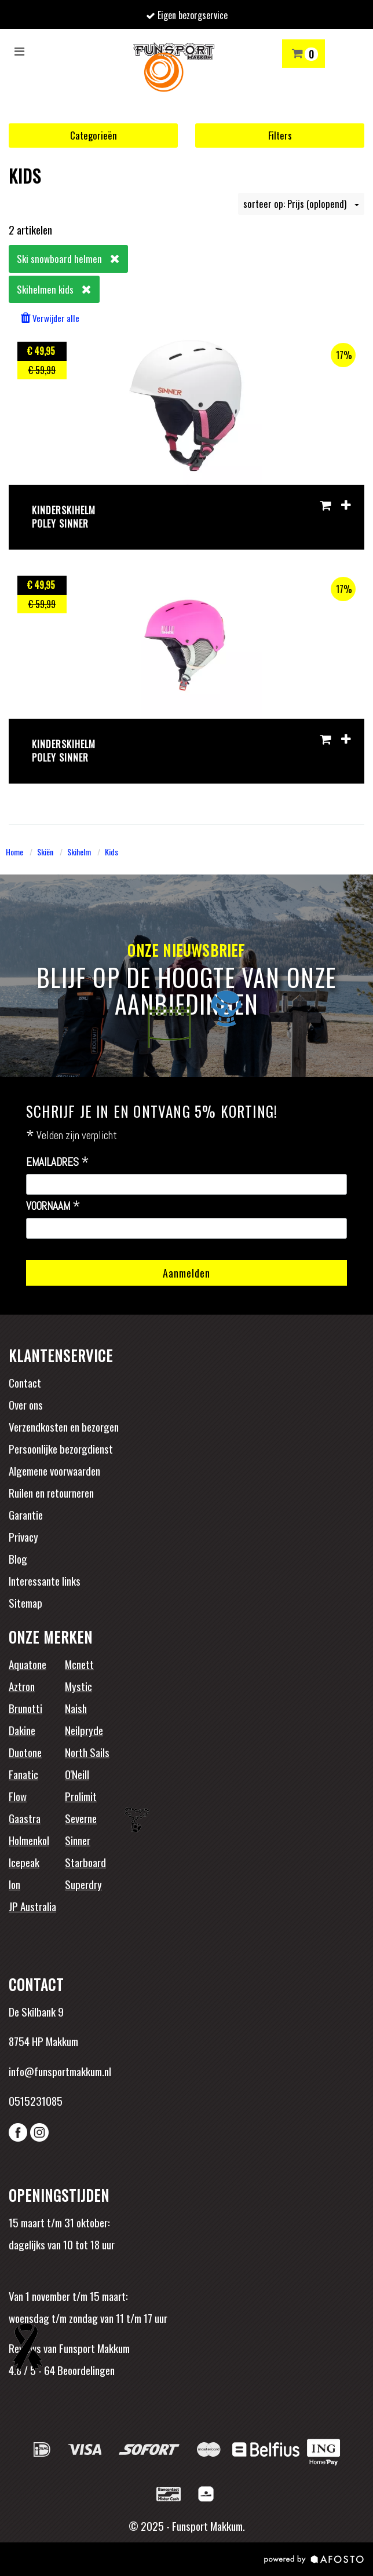 This screenshot has height=2576, width=373. What do you see at coordinates (27, 2348) in the screenshot?
I see `indicates support for a cause or awareness campaign` at bounding box center [27, 2348].